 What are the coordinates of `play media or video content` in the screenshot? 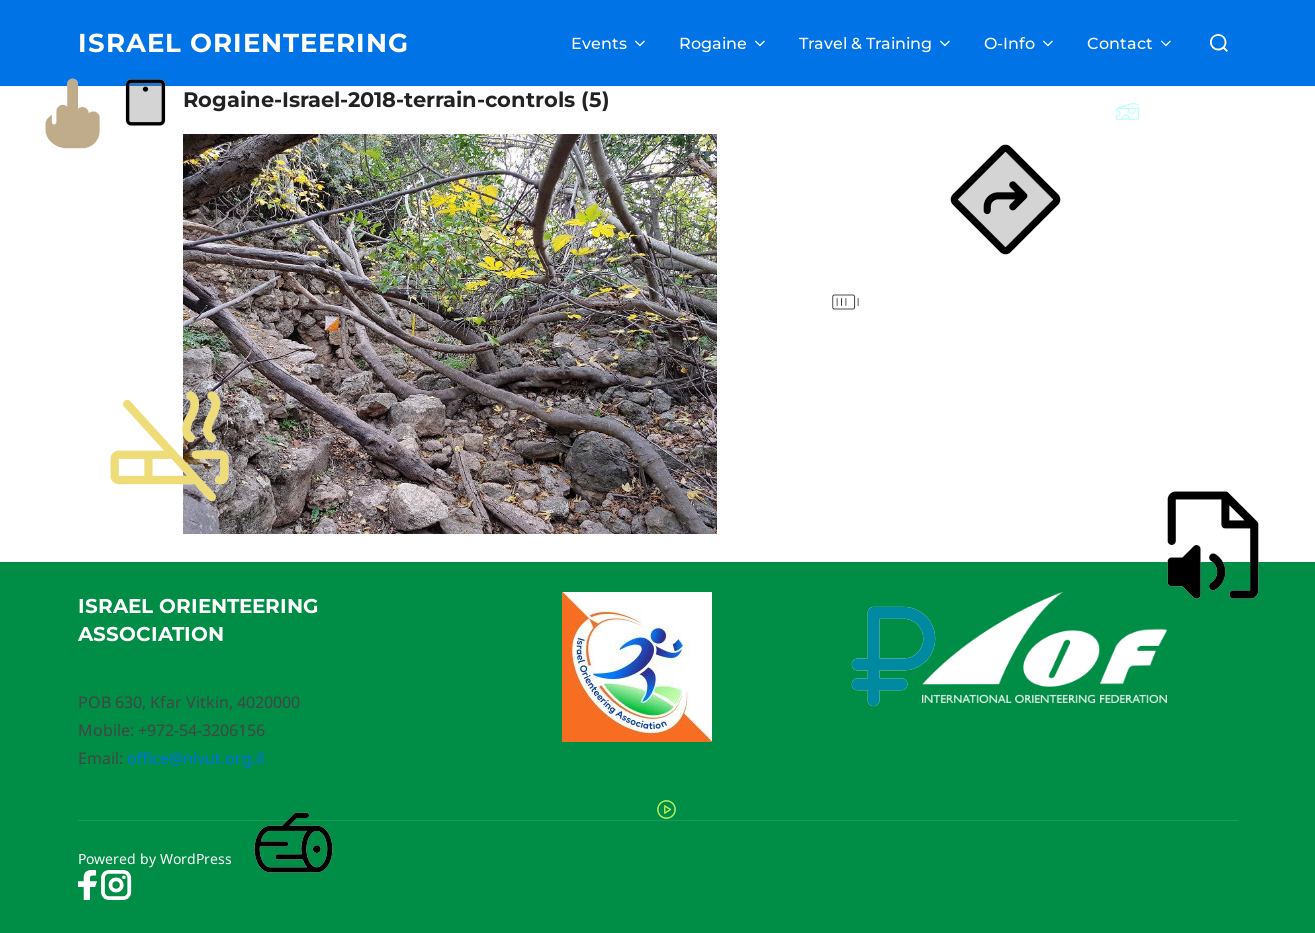 It's located at (666, 809).